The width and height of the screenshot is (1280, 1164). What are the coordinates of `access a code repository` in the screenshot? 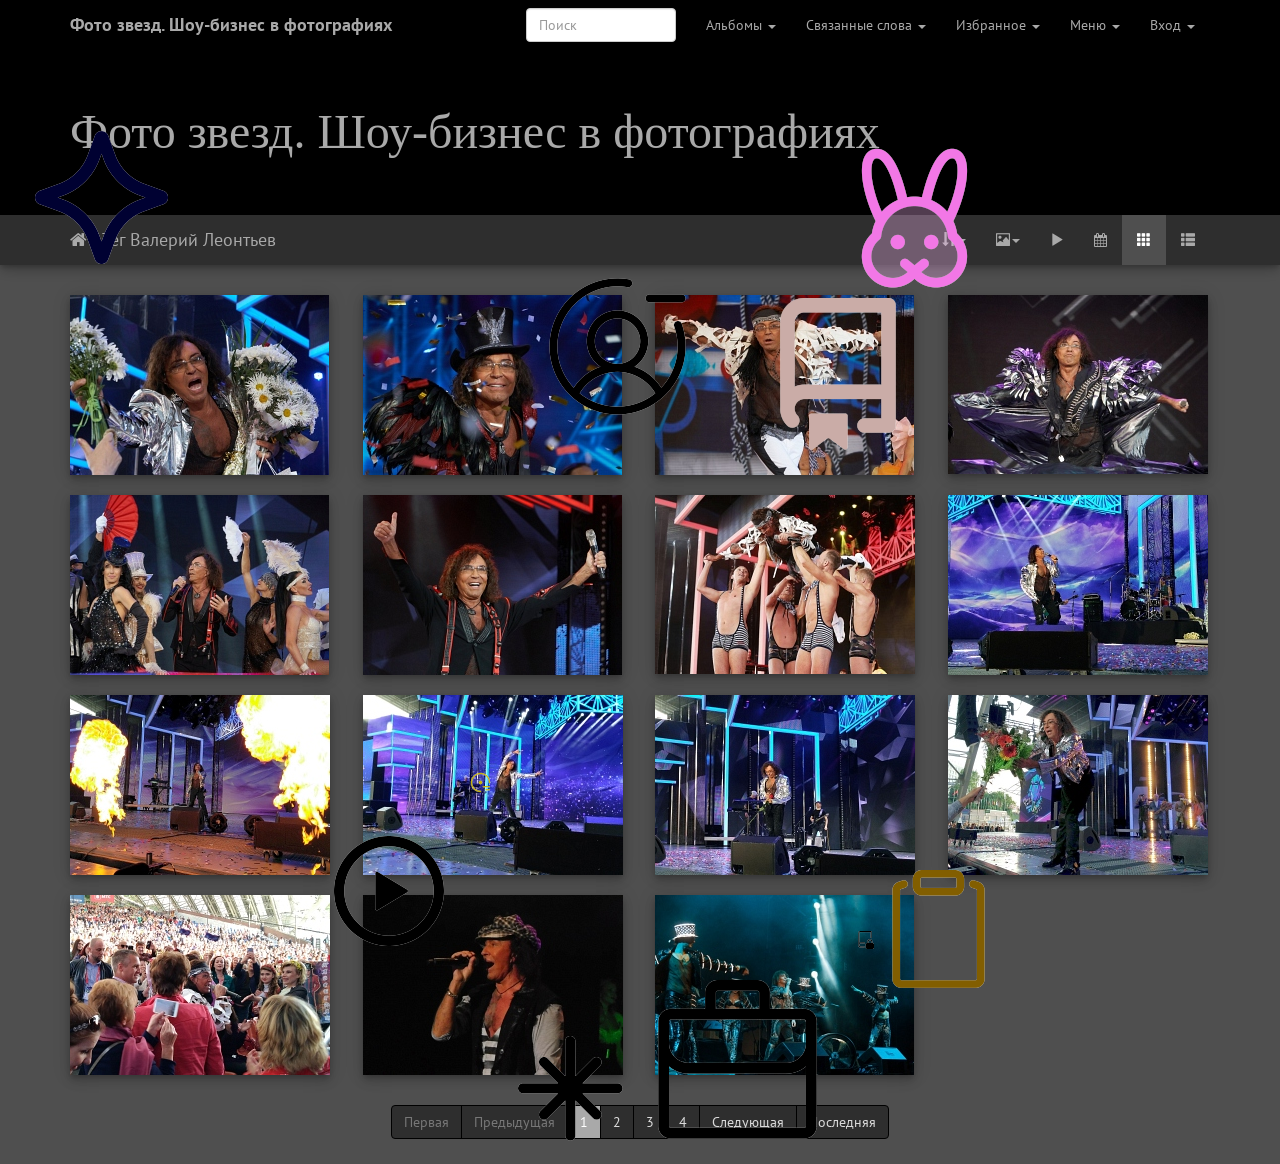 It's located at (838, 375).